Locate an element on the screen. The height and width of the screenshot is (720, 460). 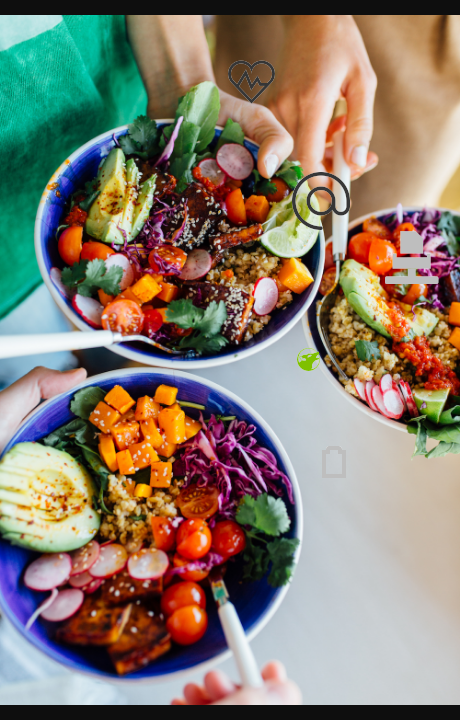
open amarok music player is located at coordinates (308, 359).